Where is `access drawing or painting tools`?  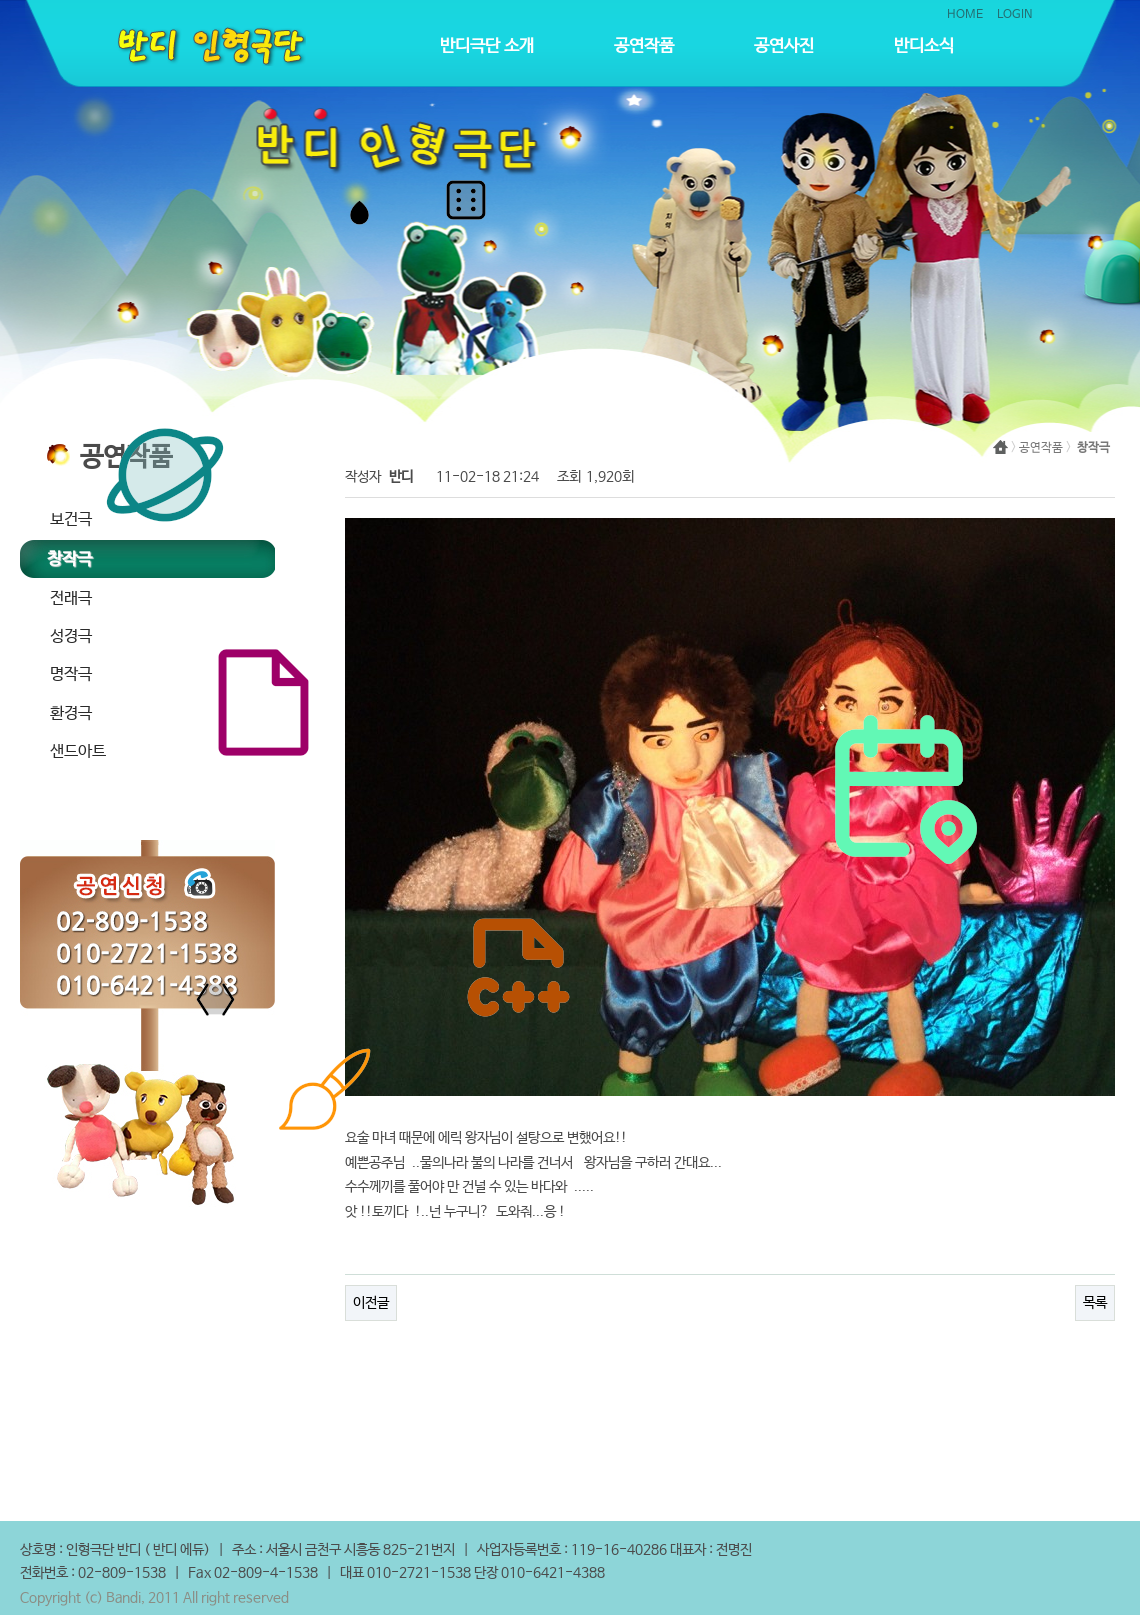
access drawing or painting tools is located at coordinates (328, 1091).